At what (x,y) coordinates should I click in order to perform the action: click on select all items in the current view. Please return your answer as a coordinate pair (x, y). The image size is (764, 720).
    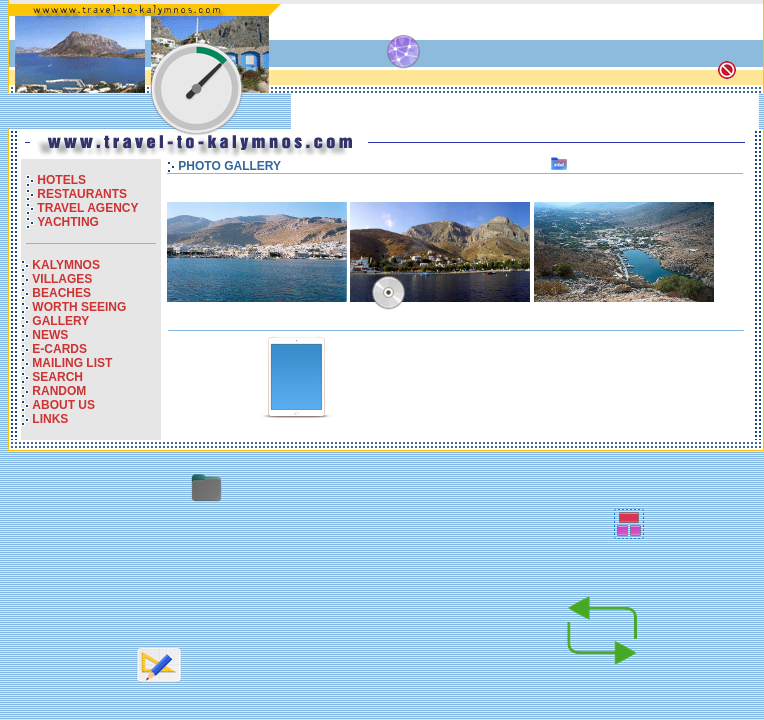
    Looking at the image, I should click on (629, 524).